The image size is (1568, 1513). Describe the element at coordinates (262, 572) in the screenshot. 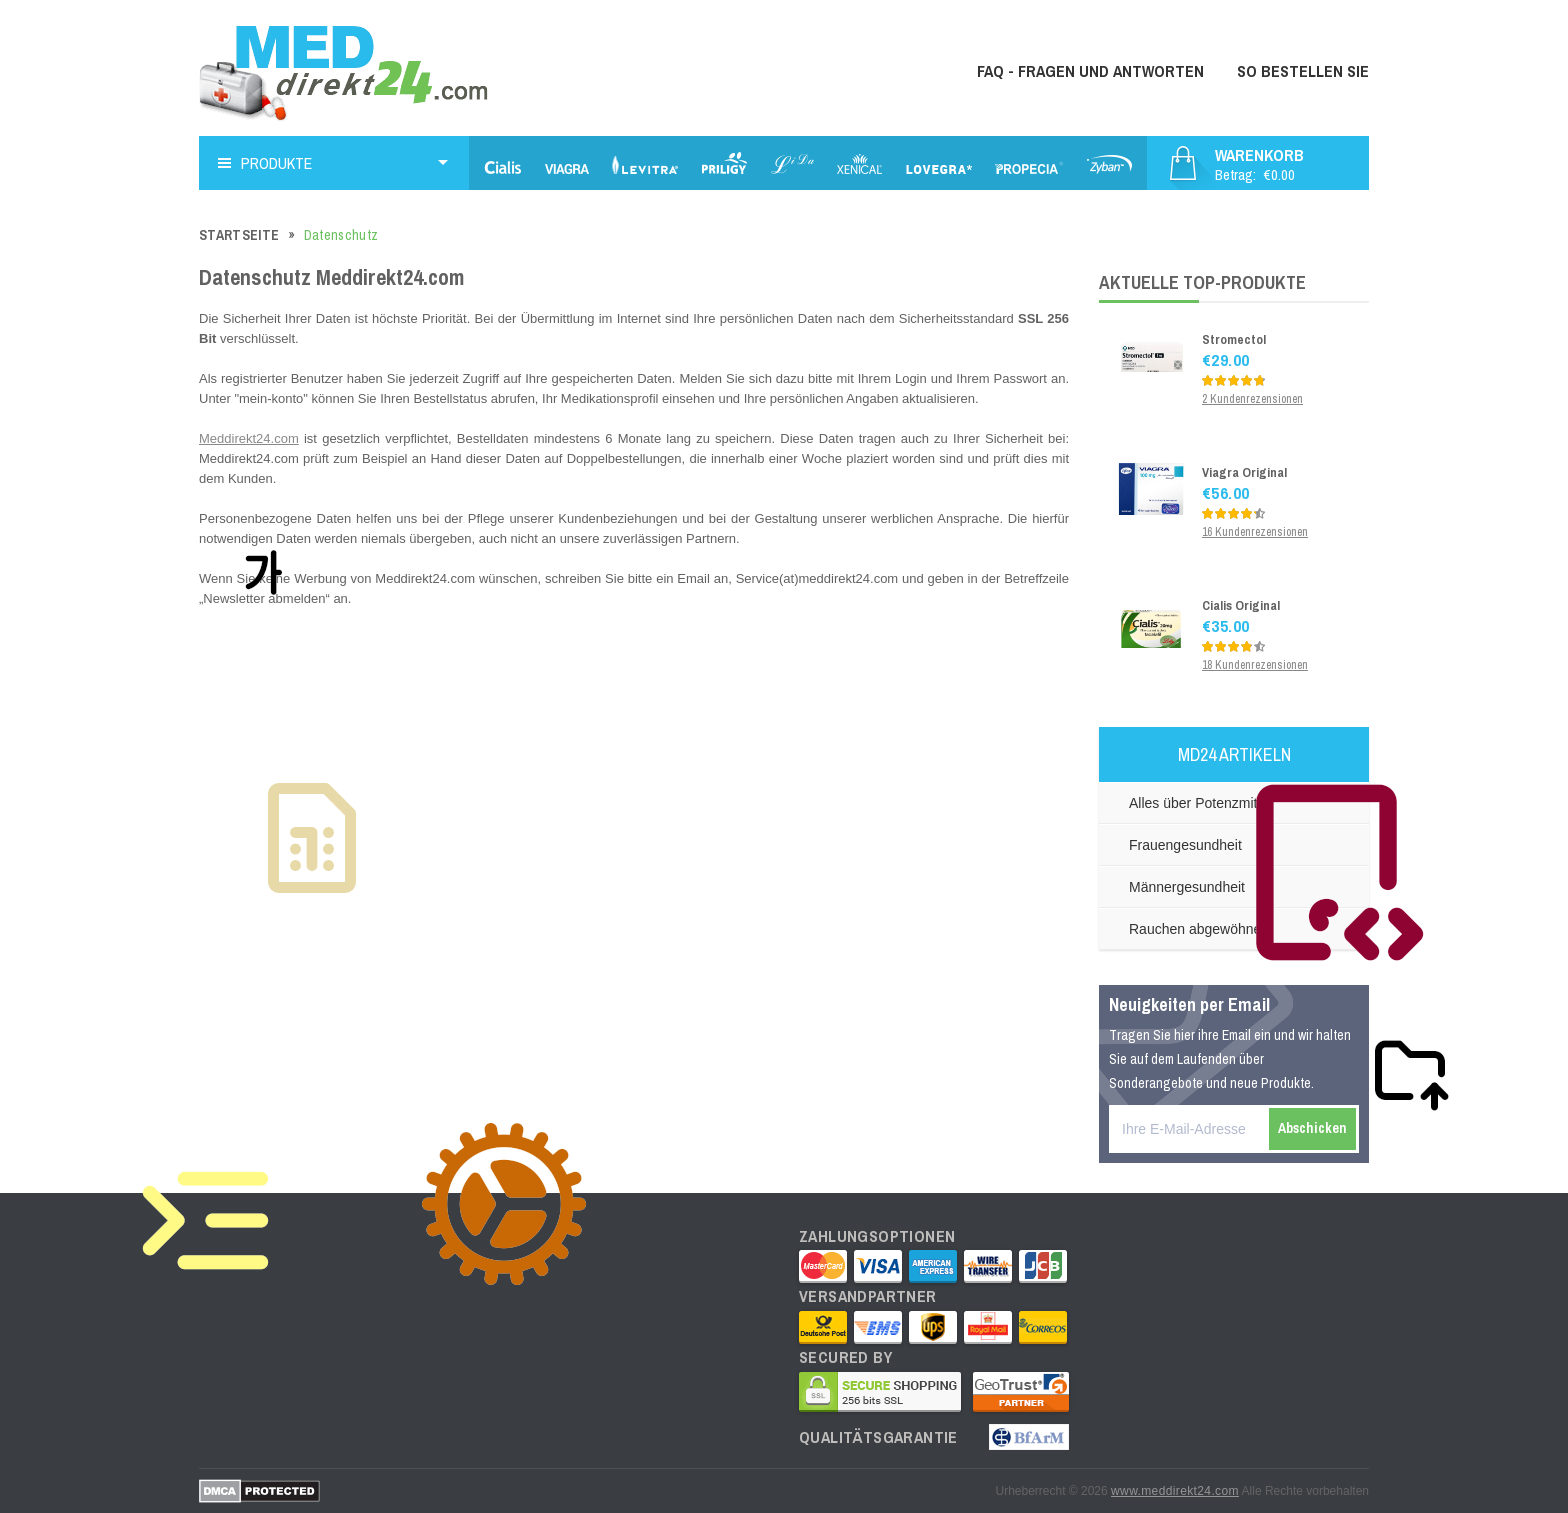

I see `switch to korean keyboard input` at that location.